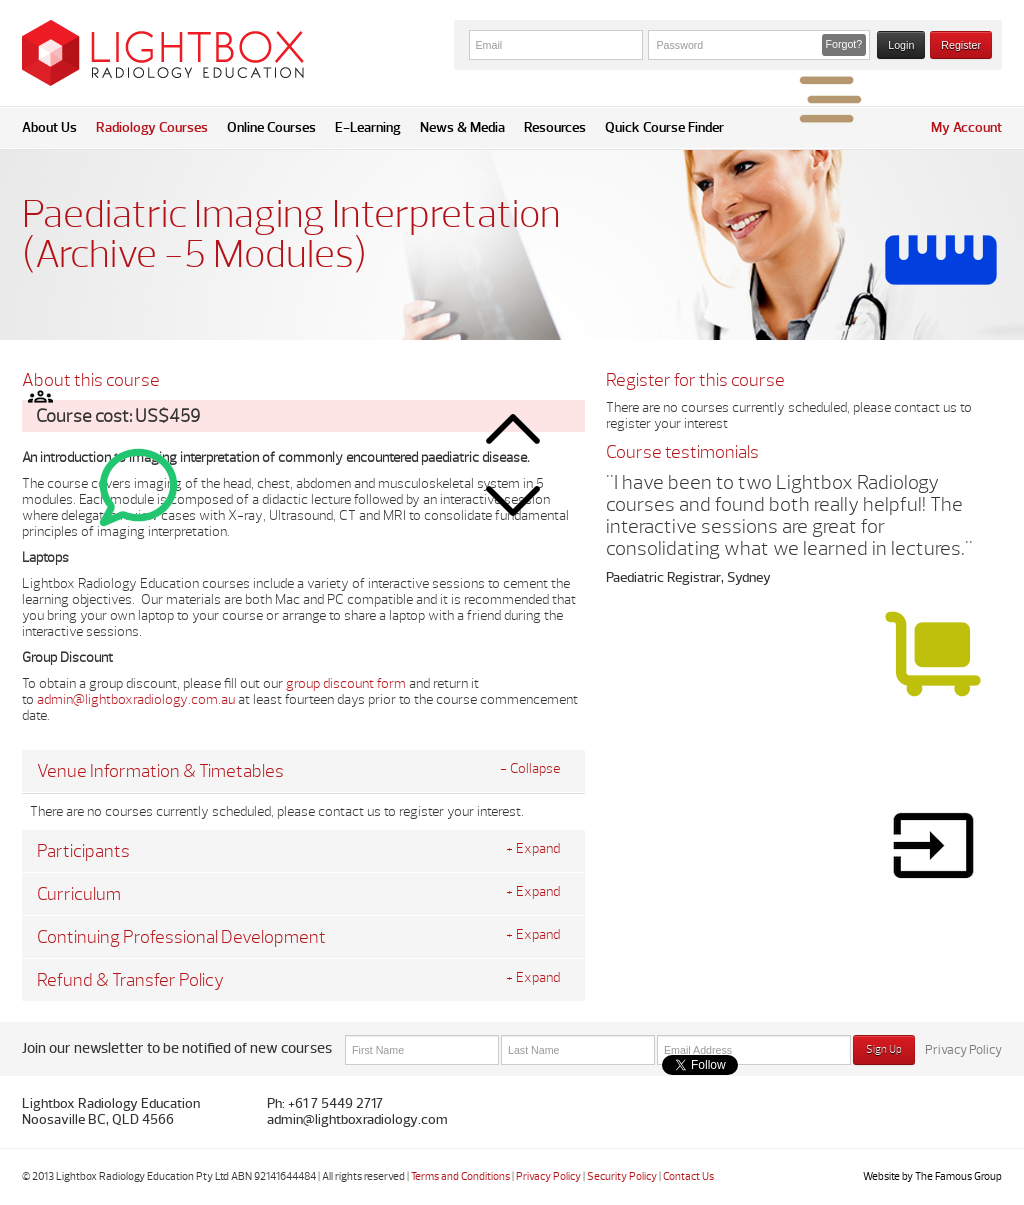 Image resolution: width=1024 pixels, height=1205 pixels. Describe the element at coordinates (933, 845) in the screenshot. I see `input or import data into the current view` at that location.